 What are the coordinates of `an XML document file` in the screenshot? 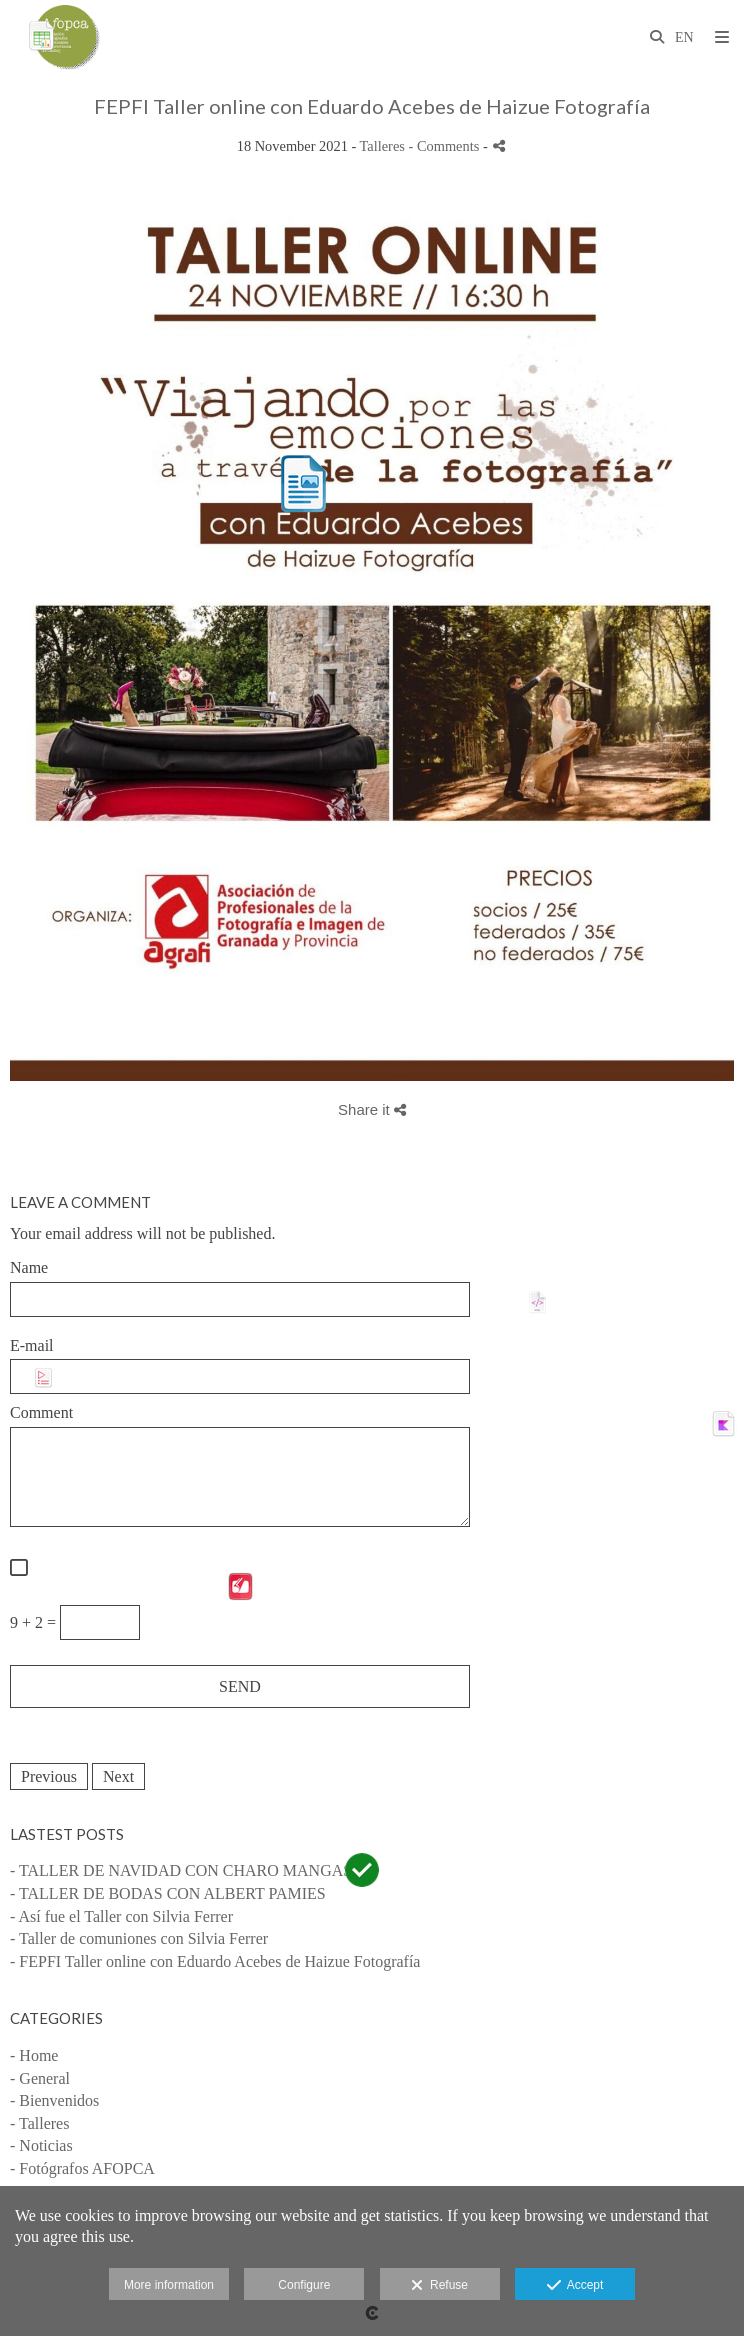 It's located at (537, 1302).